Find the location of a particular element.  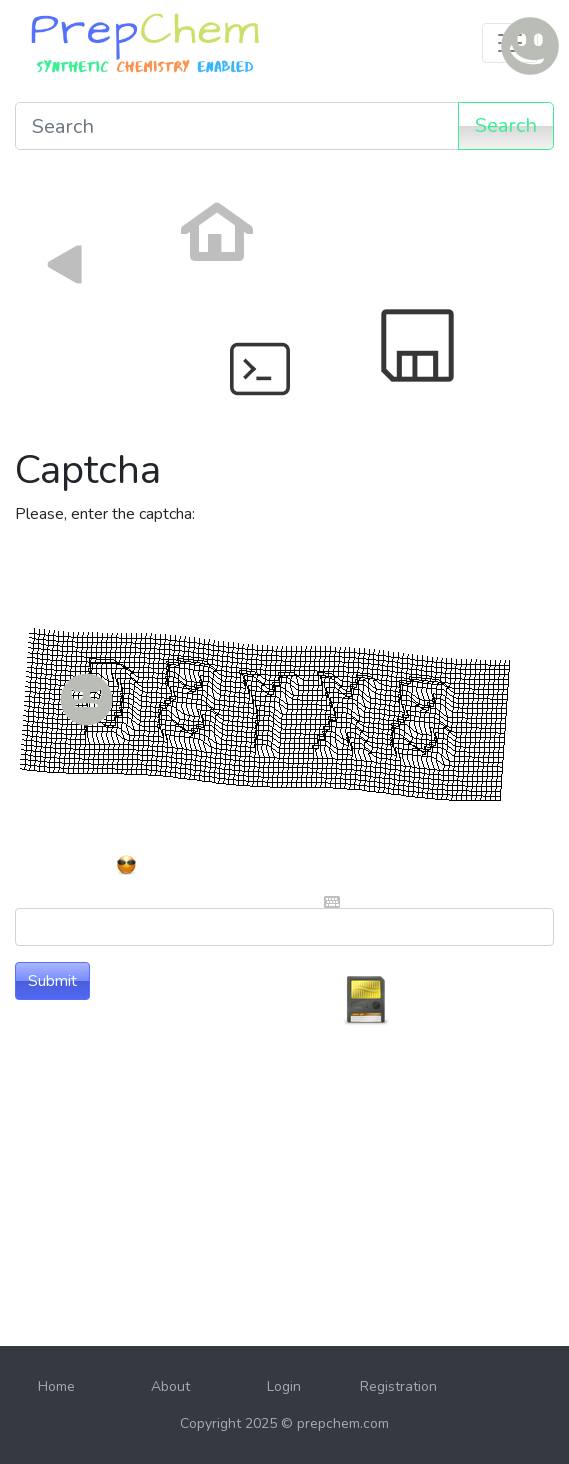

save current file or document is located at coordinates (417, 345).